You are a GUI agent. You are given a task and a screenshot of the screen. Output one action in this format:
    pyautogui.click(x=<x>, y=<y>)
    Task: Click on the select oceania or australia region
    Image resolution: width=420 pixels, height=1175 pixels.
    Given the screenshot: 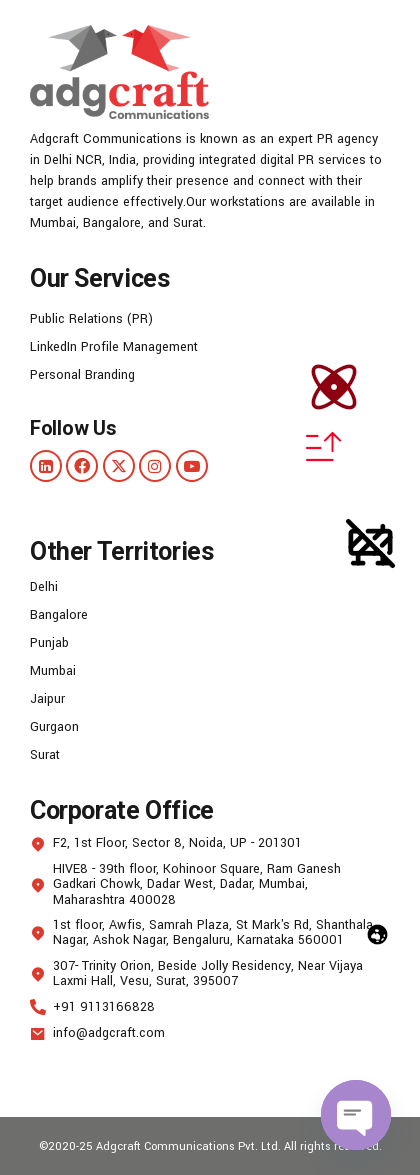 What is the action you would take?
    pyautogui.click(x=377, y=934)
    